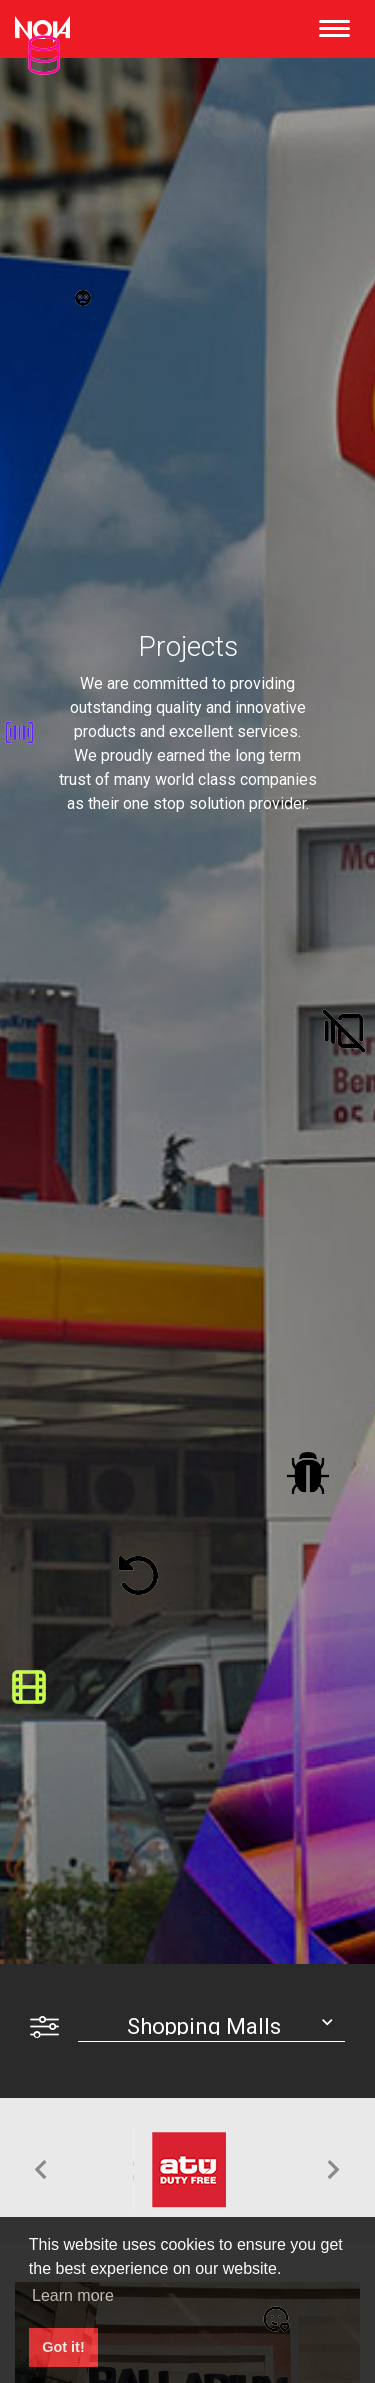  Describe the element at coordinates (344, 1031) in the screenshot. I see `version history unavailable` at that location.